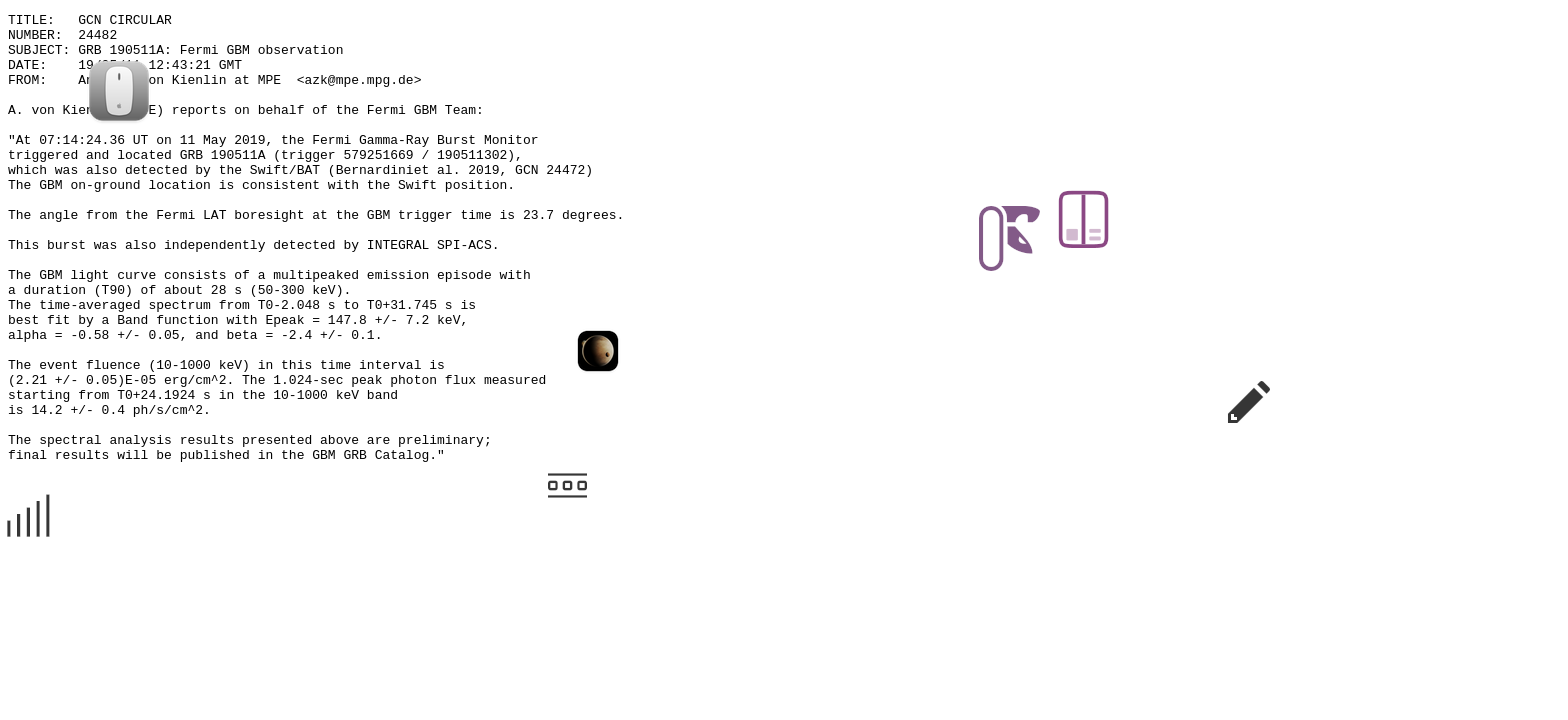 The height and width of the screenshot is (720, 1568). What do you see at coordinates (30, 514) in the screenshot?
I see `mobile network signal strength indicator` at bounding box center [30, 514].